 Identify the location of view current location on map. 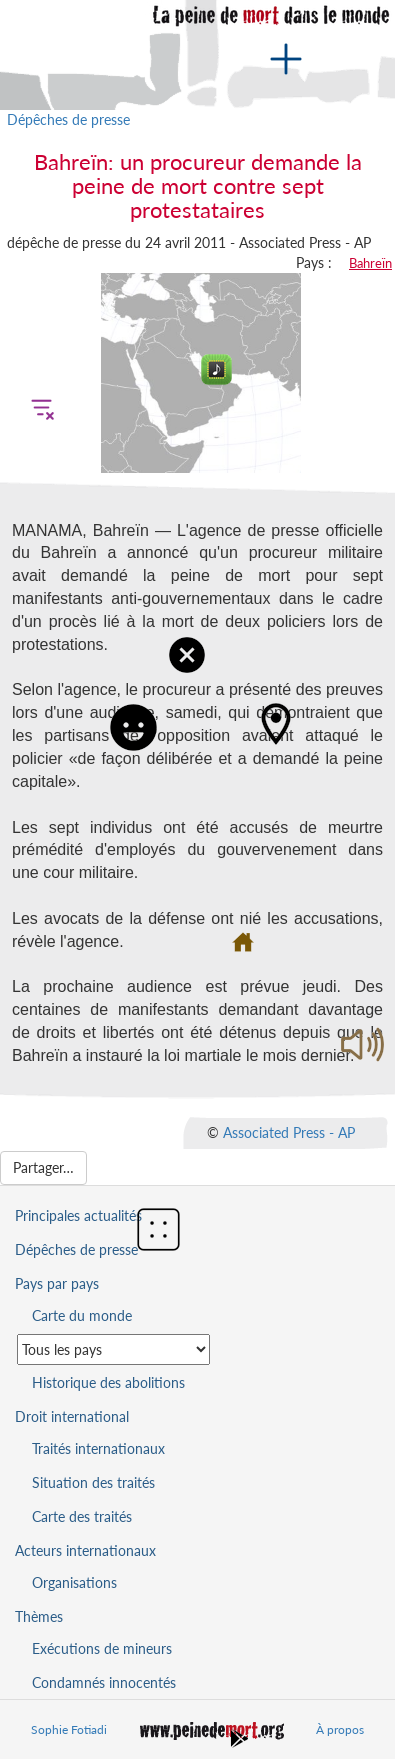
(276, 724).